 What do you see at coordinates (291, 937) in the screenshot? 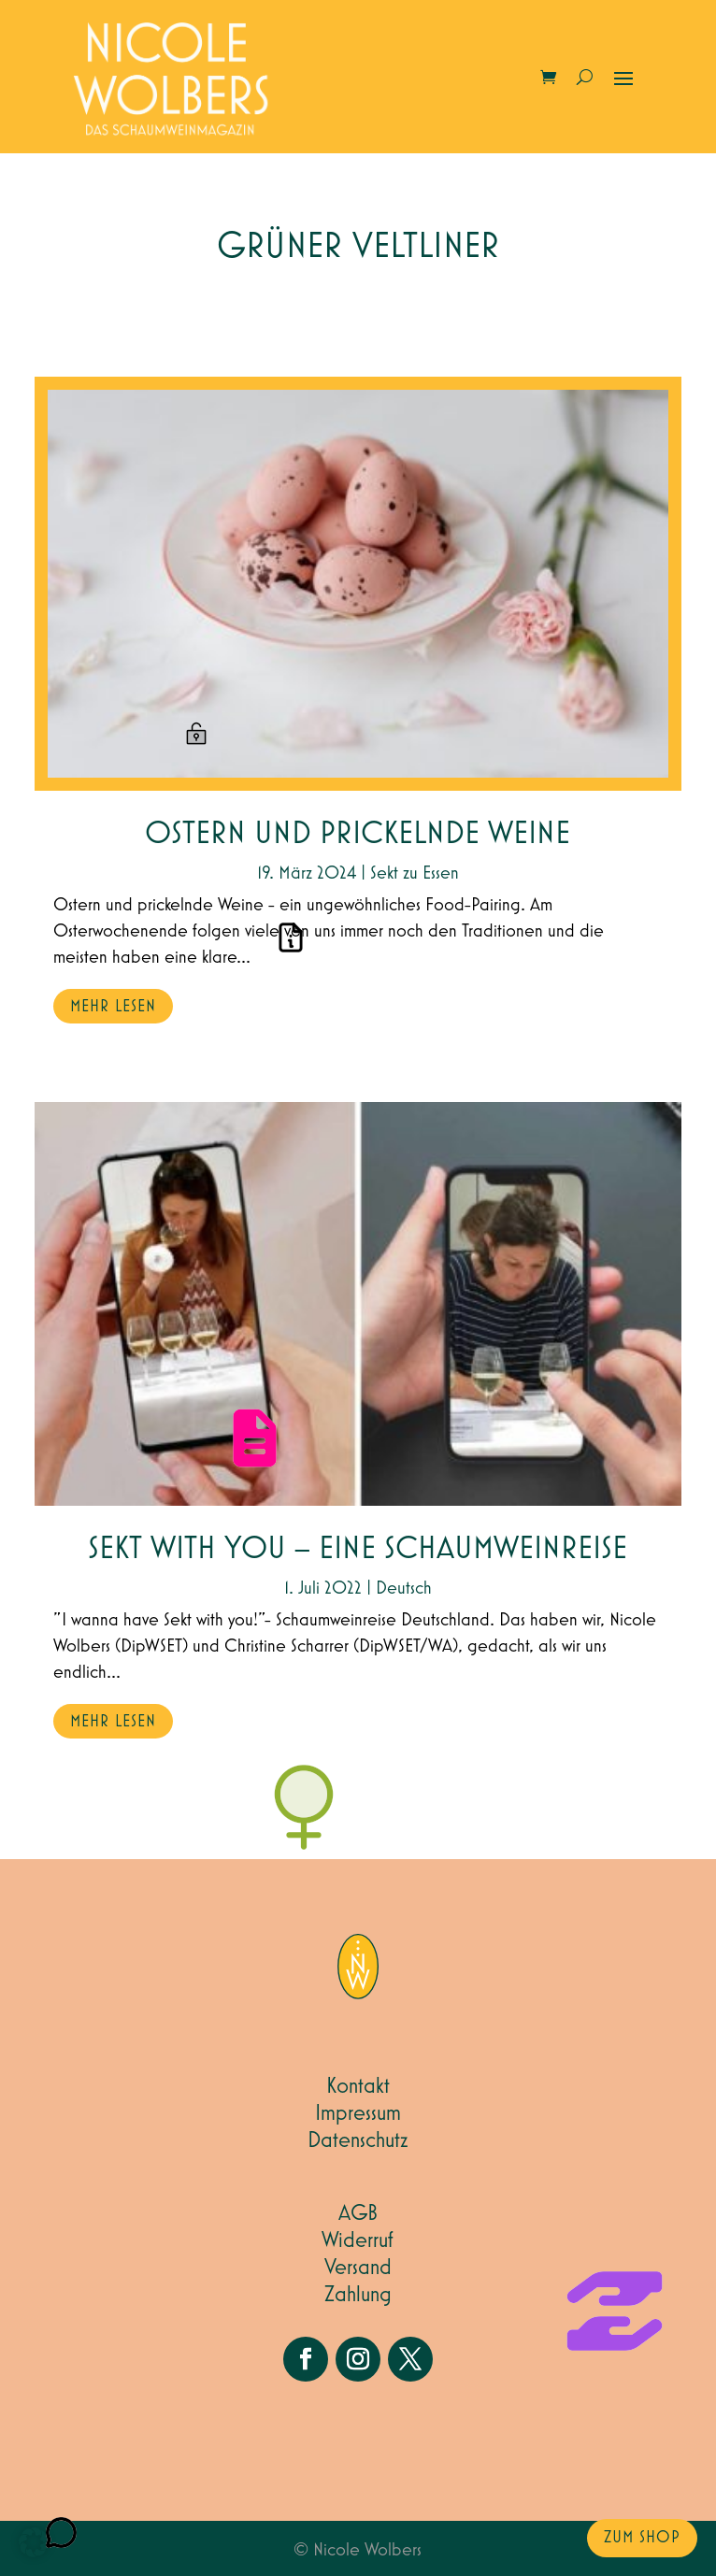
I see `view file details or properties` at bounding box center [291, 937].